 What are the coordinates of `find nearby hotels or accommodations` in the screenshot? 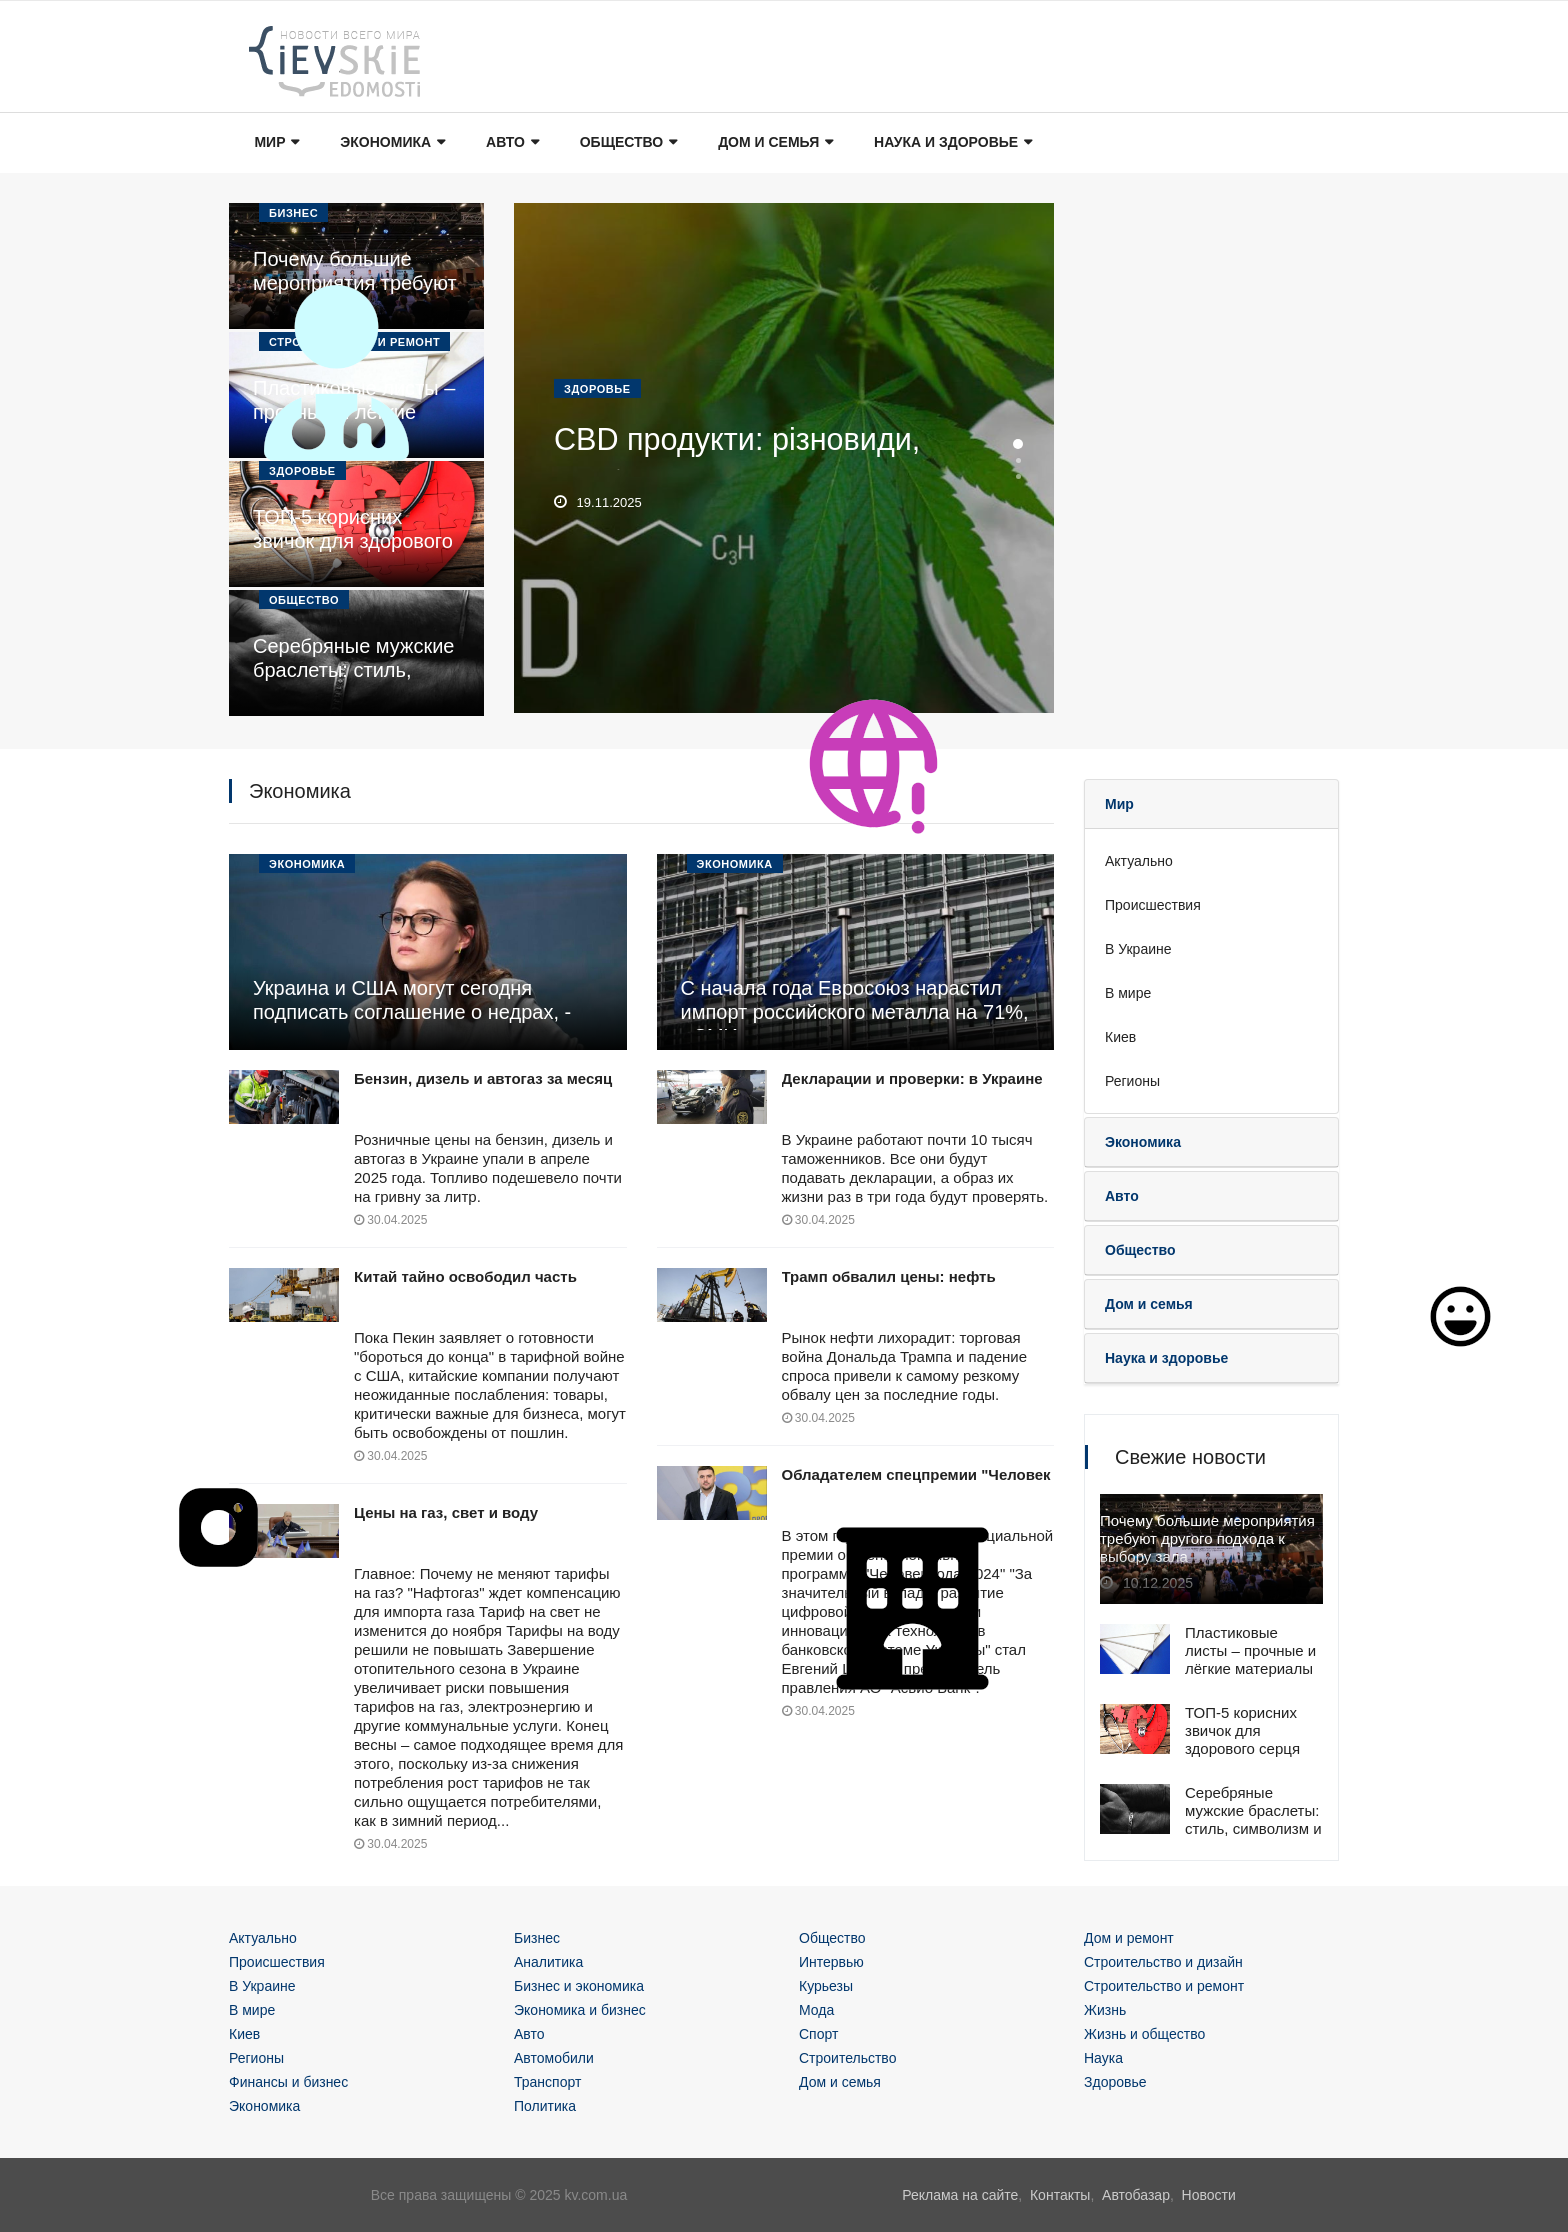 It's located at (912, 1608).